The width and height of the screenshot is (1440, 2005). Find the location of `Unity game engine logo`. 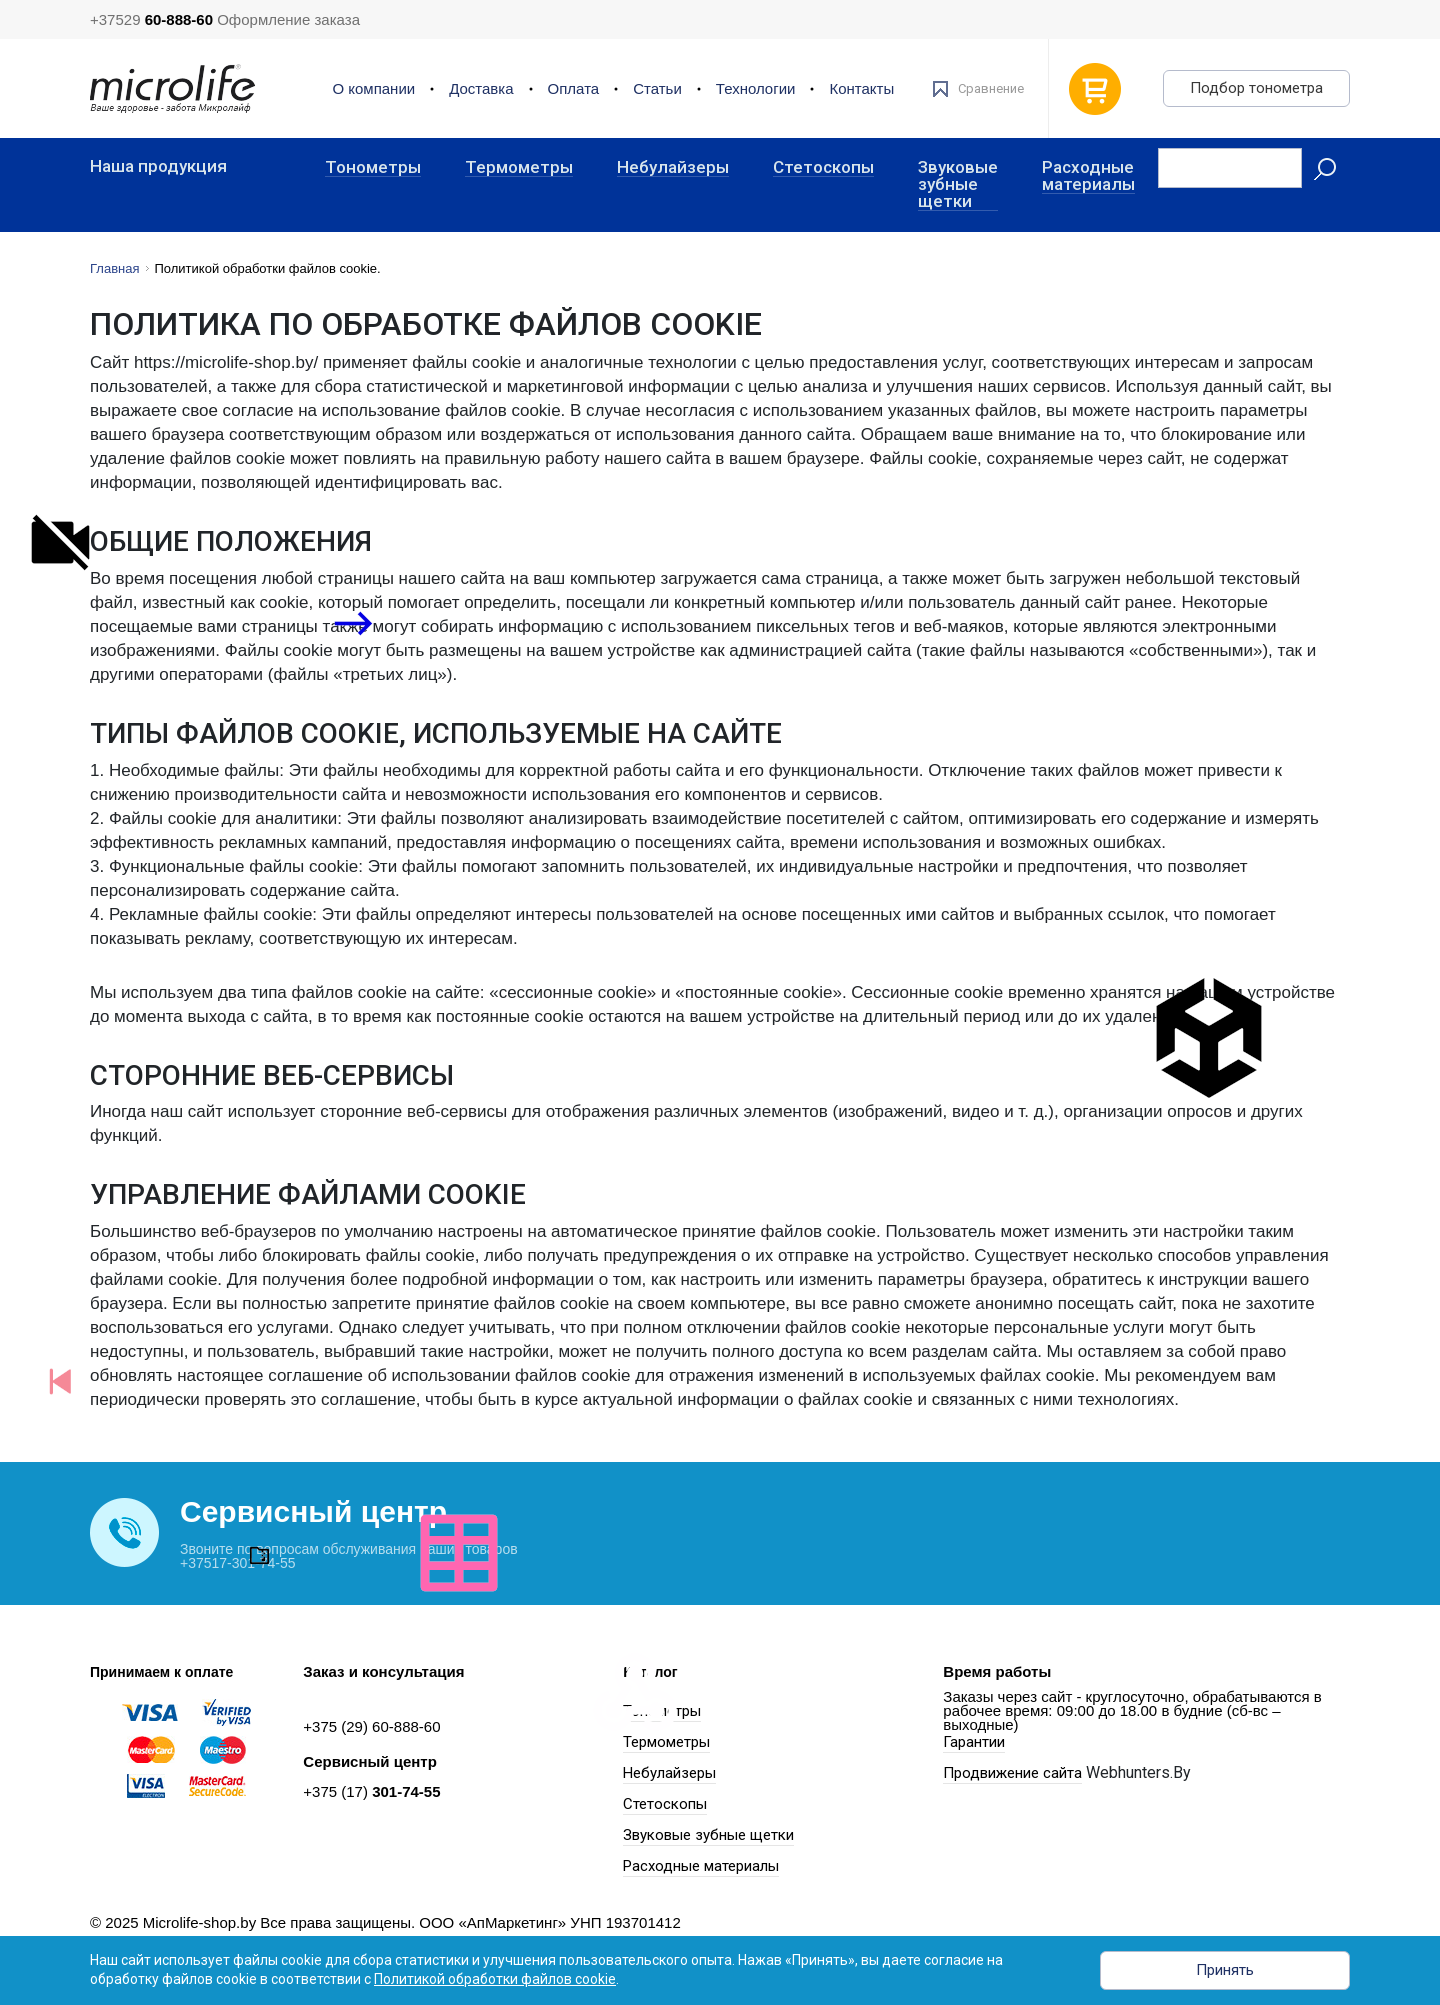

Unity game engine logo is located at coordinates (1209, 1038).